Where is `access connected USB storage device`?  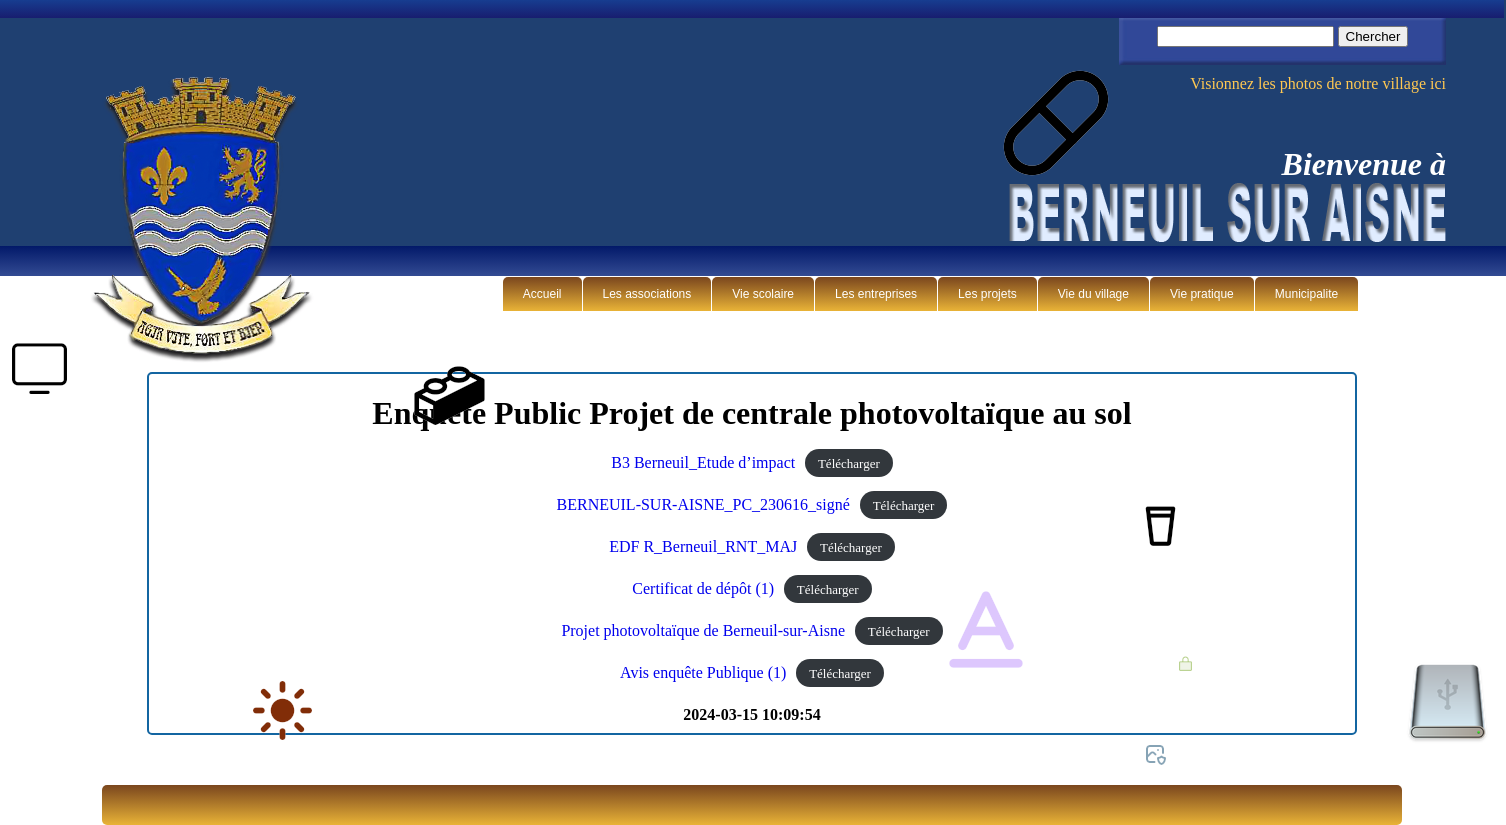
access connected USB storage device is located at coordinates (1447, 702).